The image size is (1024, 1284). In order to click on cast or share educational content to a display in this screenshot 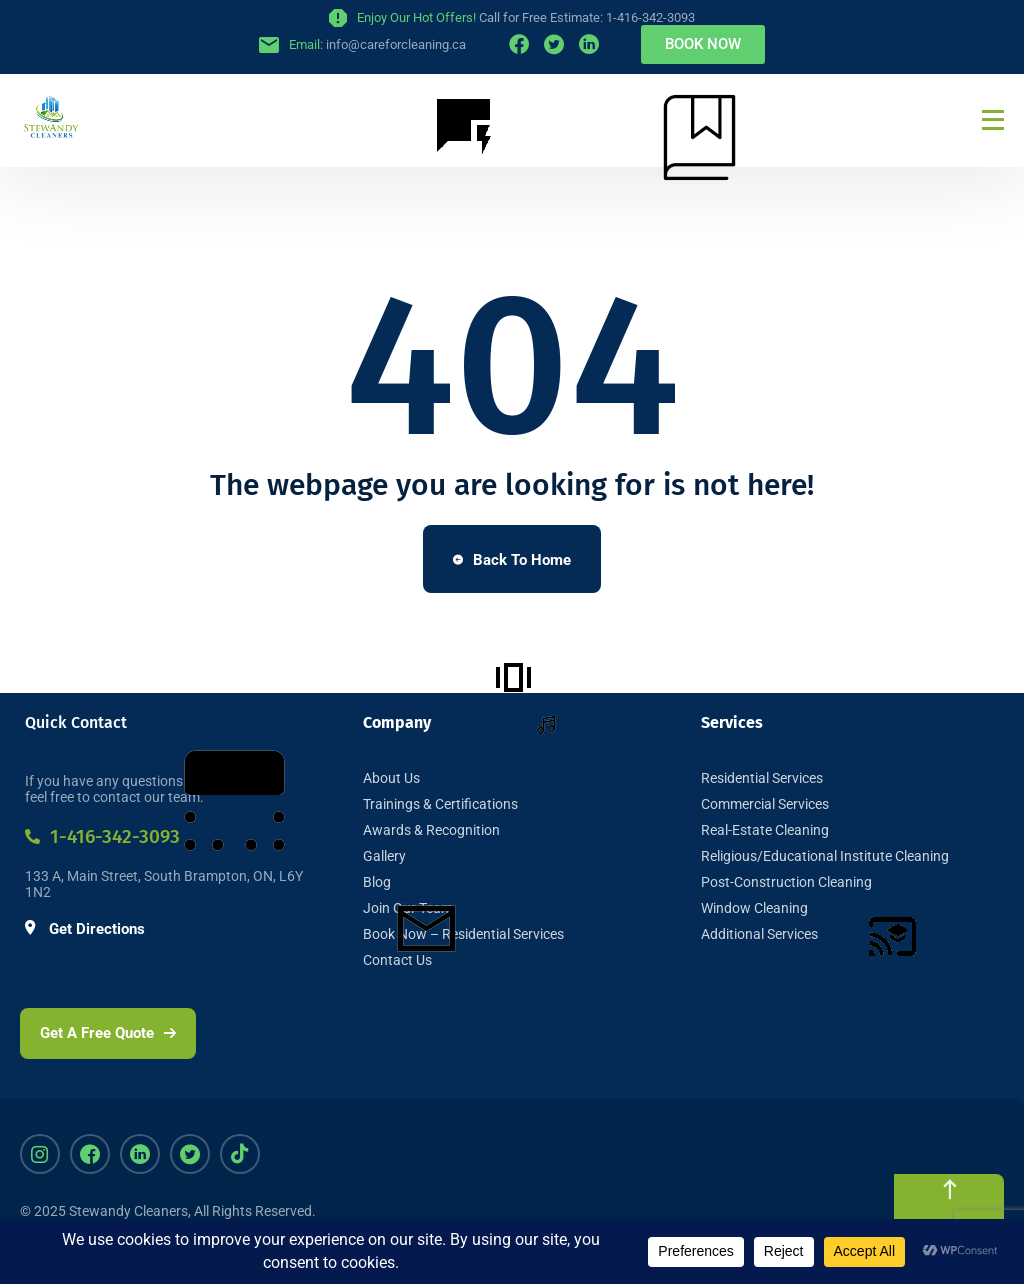, I will do `click(892, 936)`.